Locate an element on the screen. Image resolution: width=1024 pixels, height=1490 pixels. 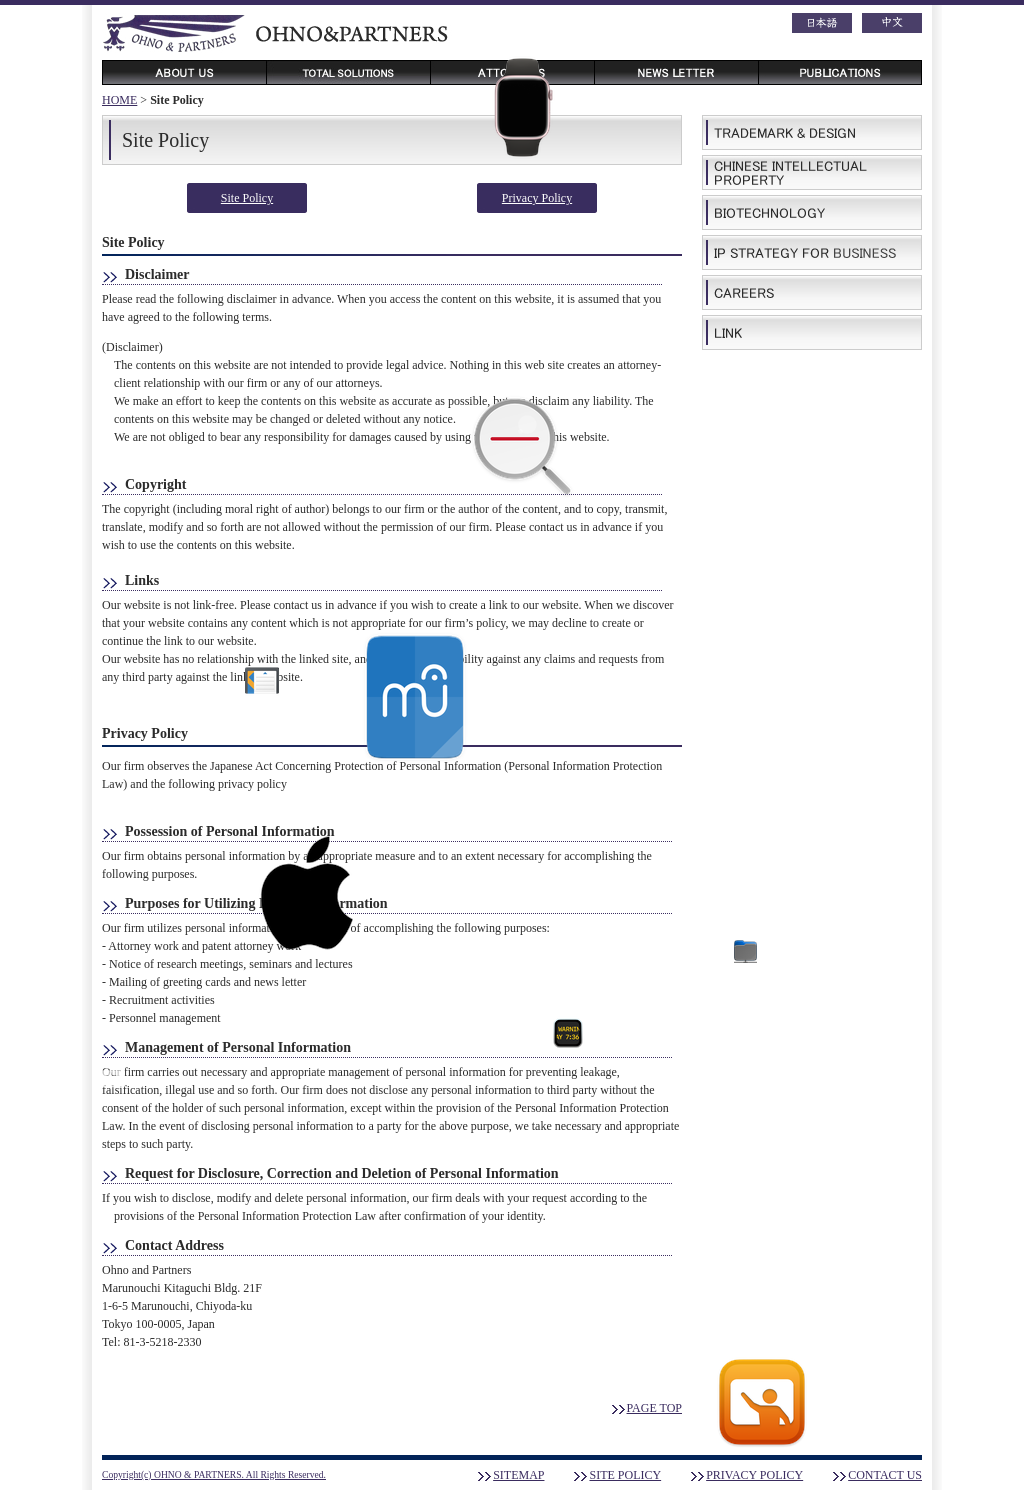
open task manager or running applications is located at coordinates (262, 681).